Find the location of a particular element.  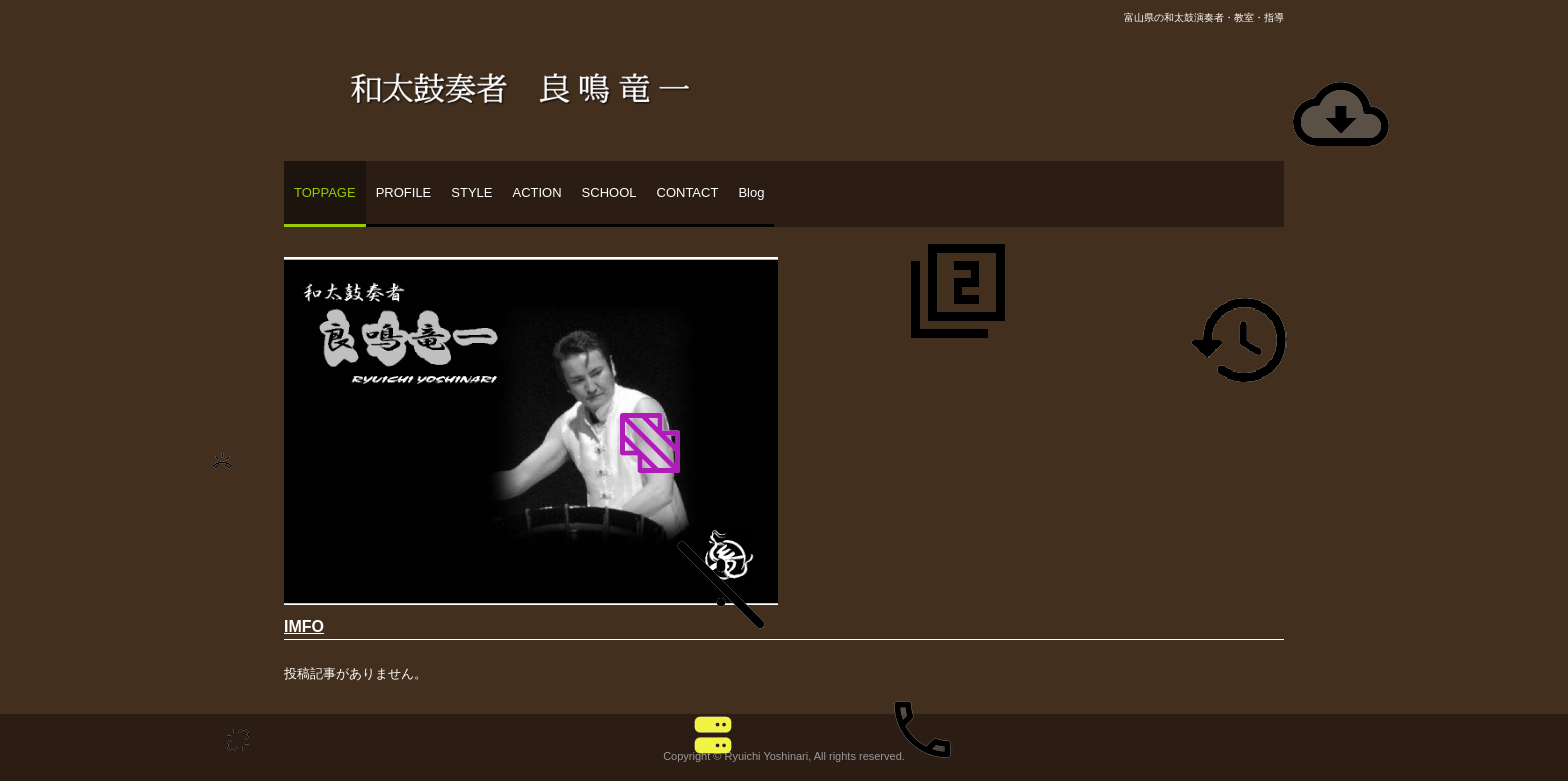

alerts or notifications are disabled is located at coordinates (721, 585).